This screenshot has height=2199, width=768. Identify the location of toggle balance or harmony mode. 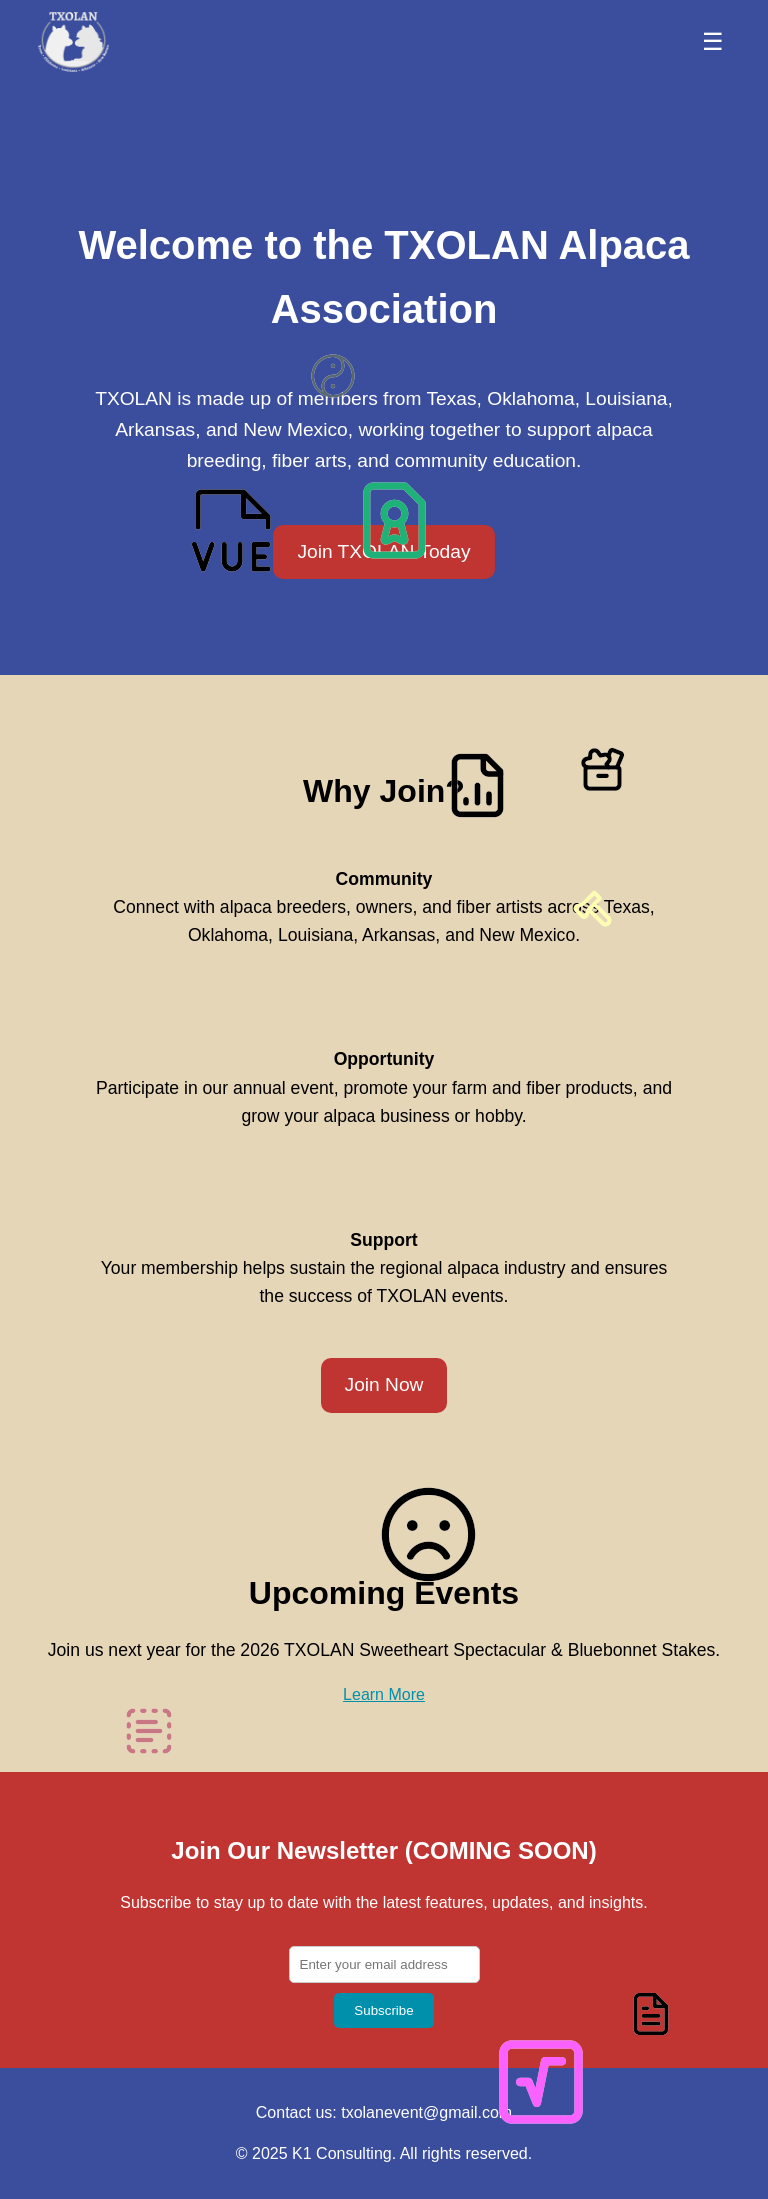
(333, 376).